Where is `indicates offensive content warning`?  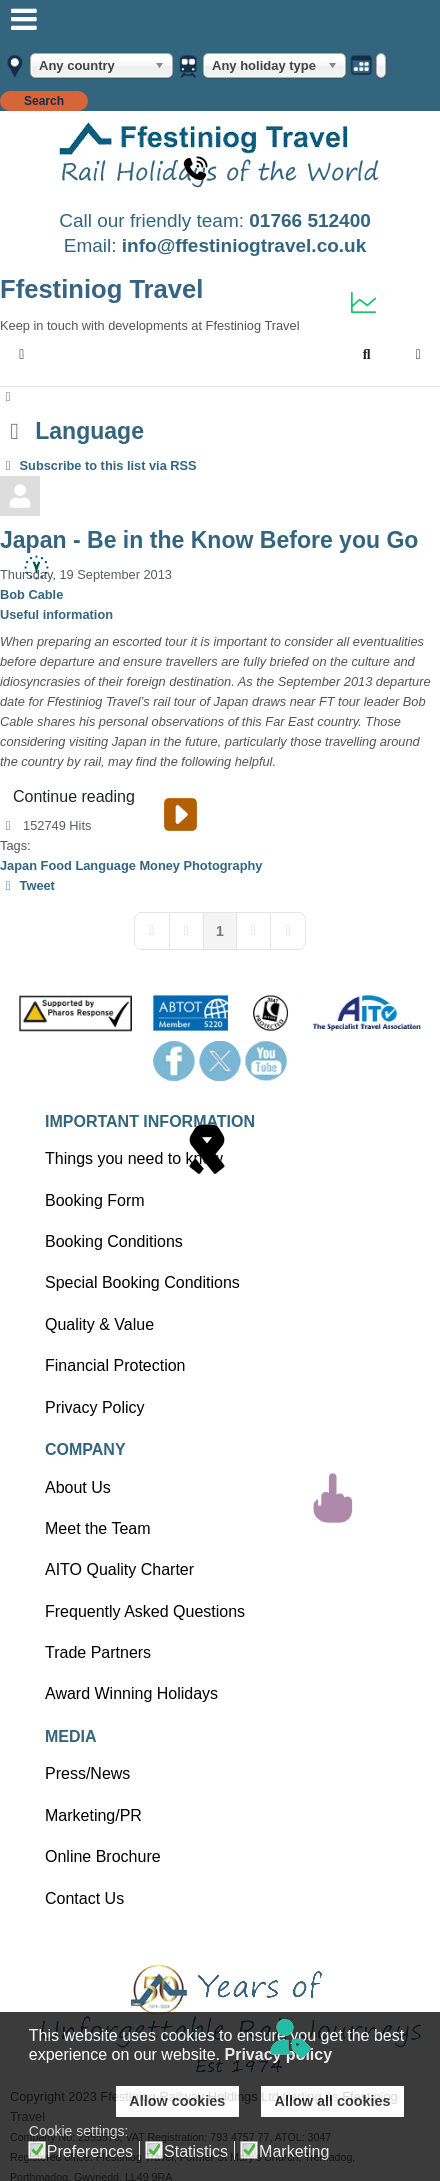 indicates offensive content warning is located at coordinates (332, 1498).